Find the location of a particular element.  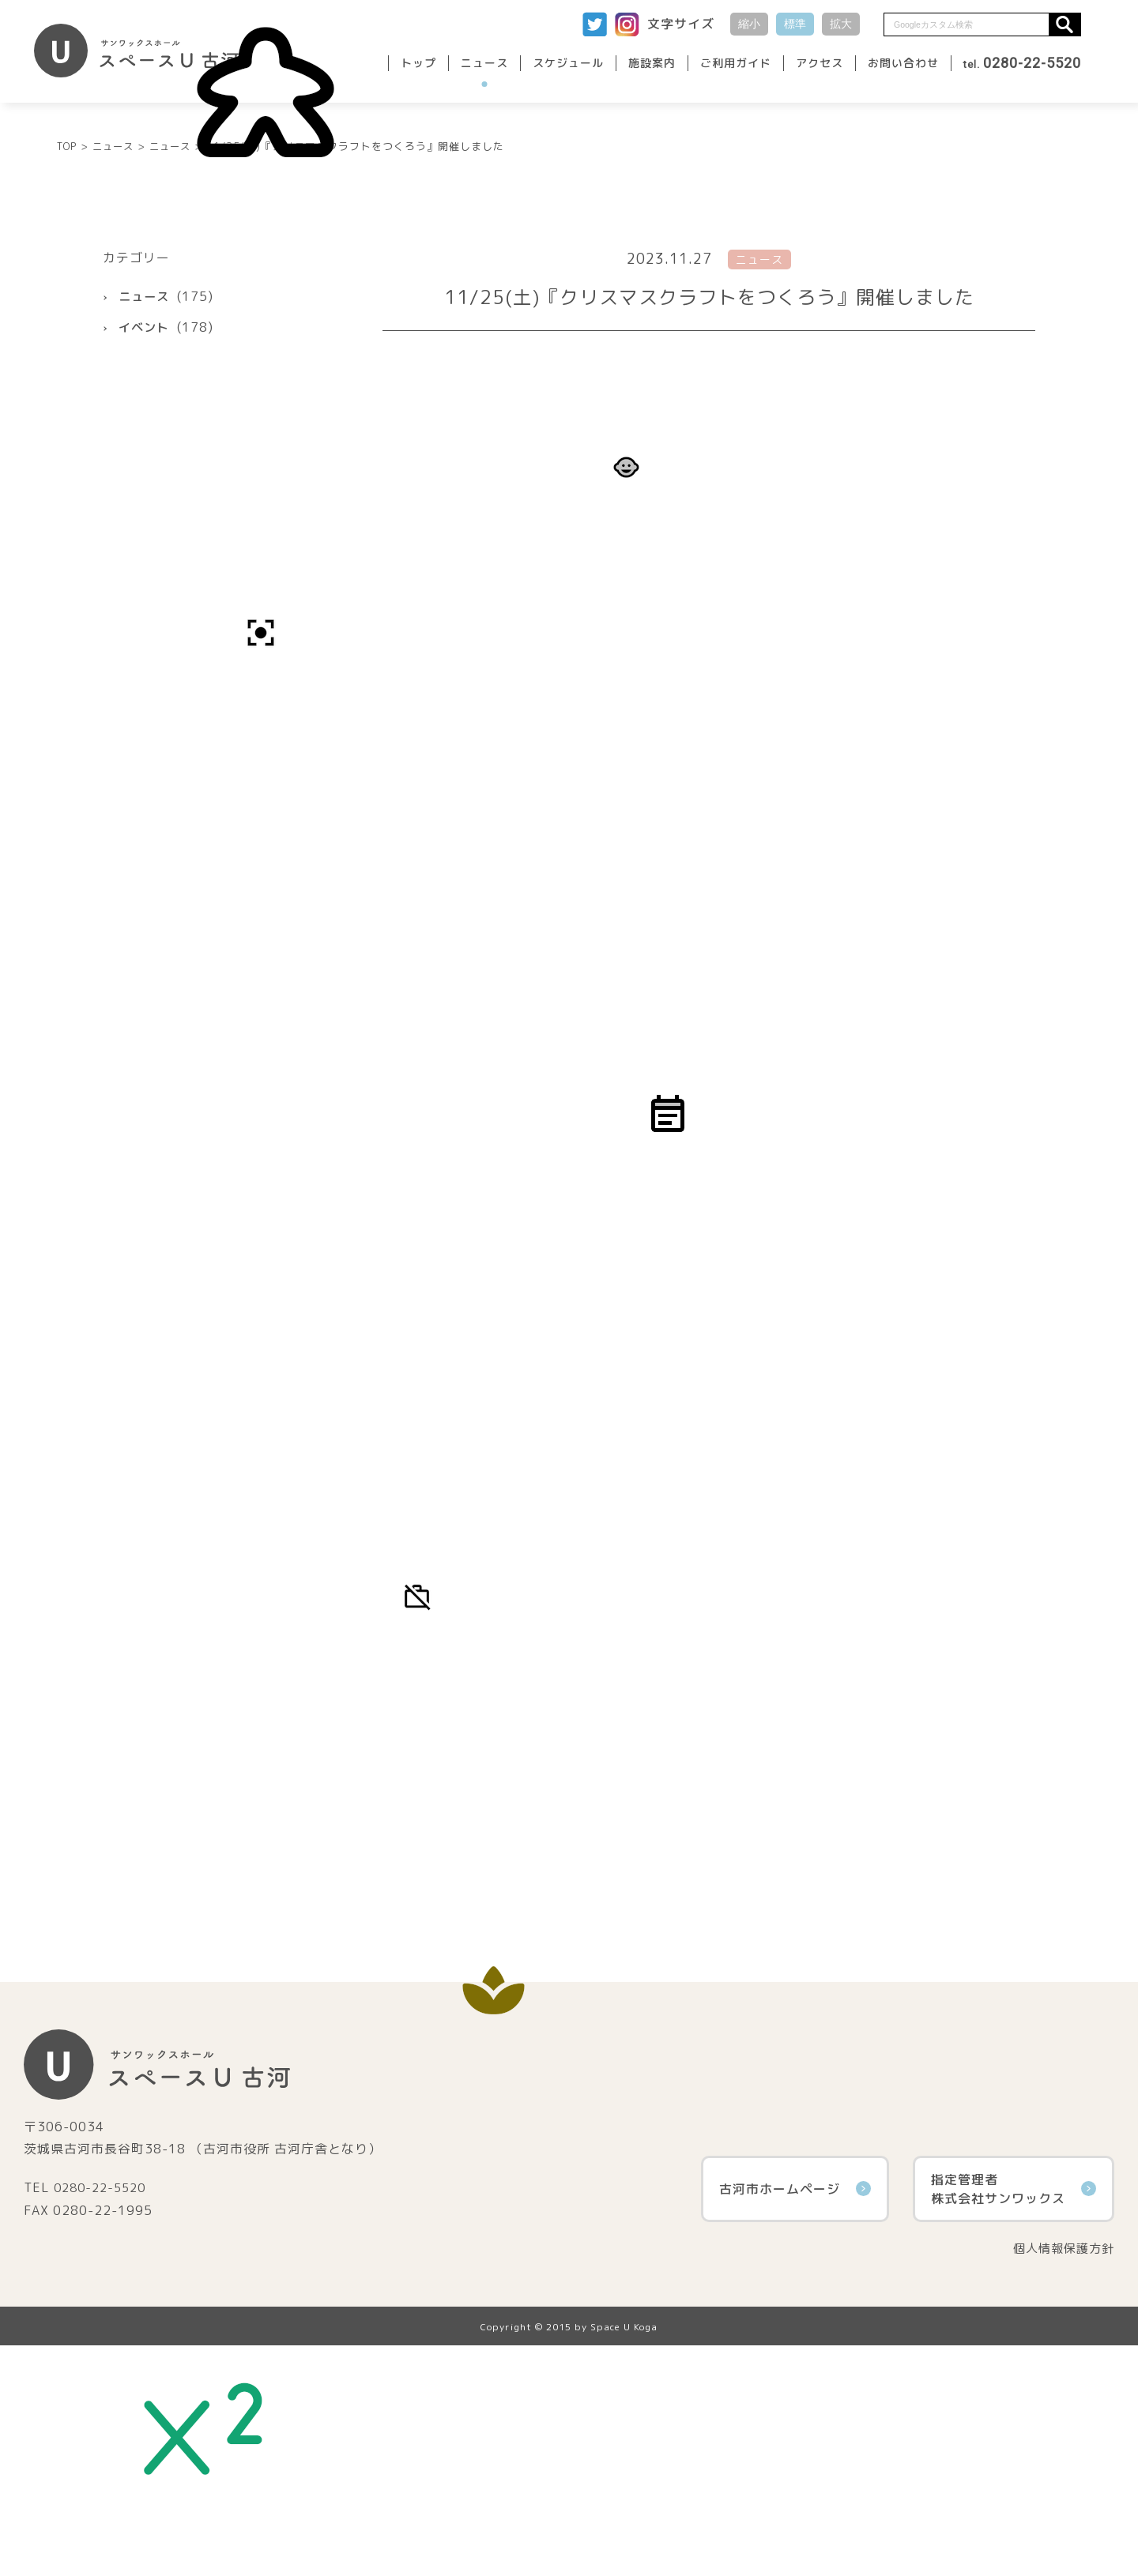

access board game or tabletop gaming features is located at coordinates (266, 96).